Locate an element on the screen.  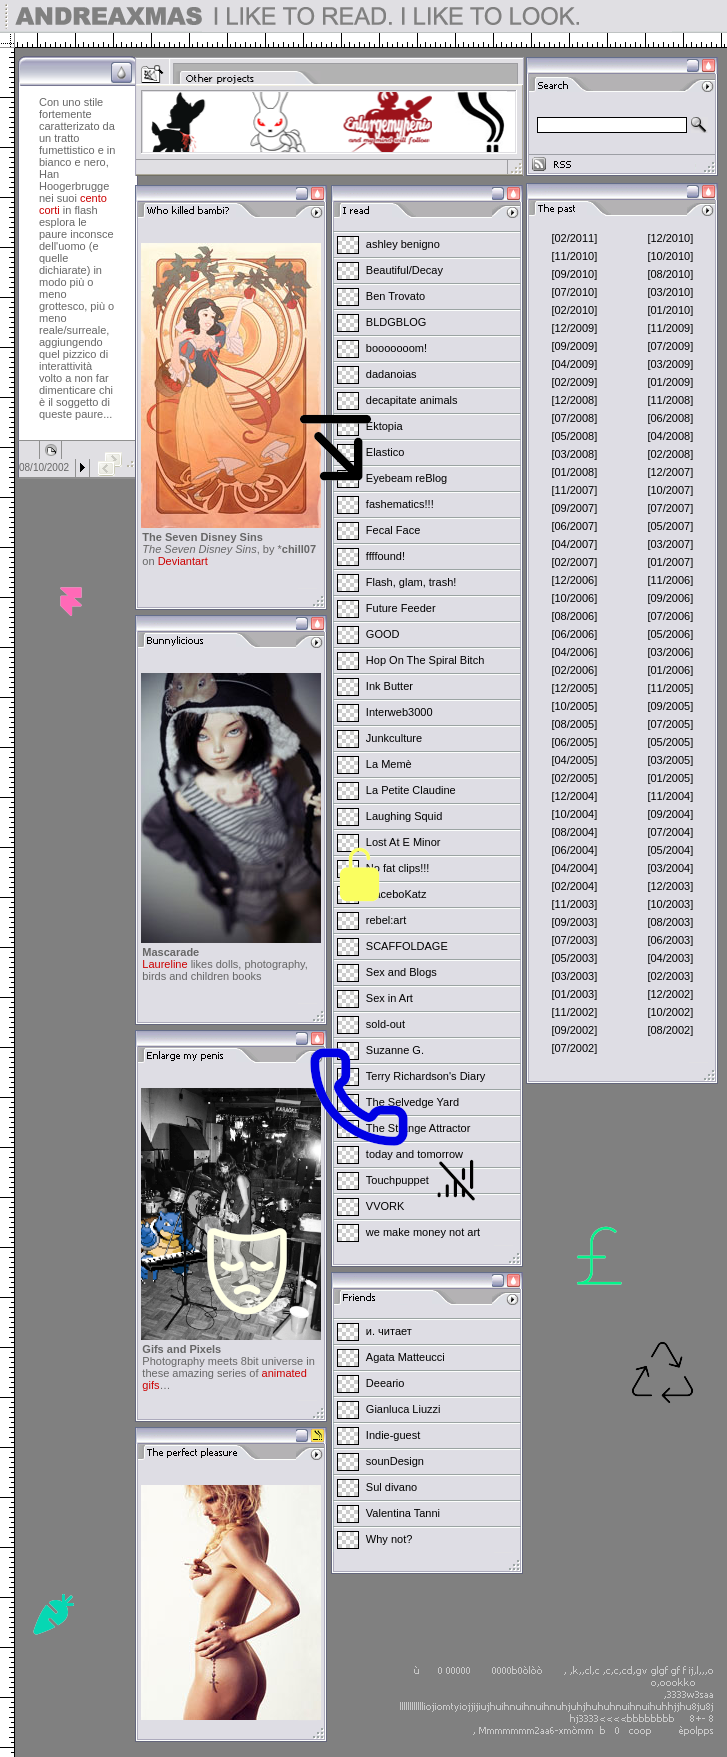
indicates a sad or negative mood/emotion is located at coordinates (247, 1268).